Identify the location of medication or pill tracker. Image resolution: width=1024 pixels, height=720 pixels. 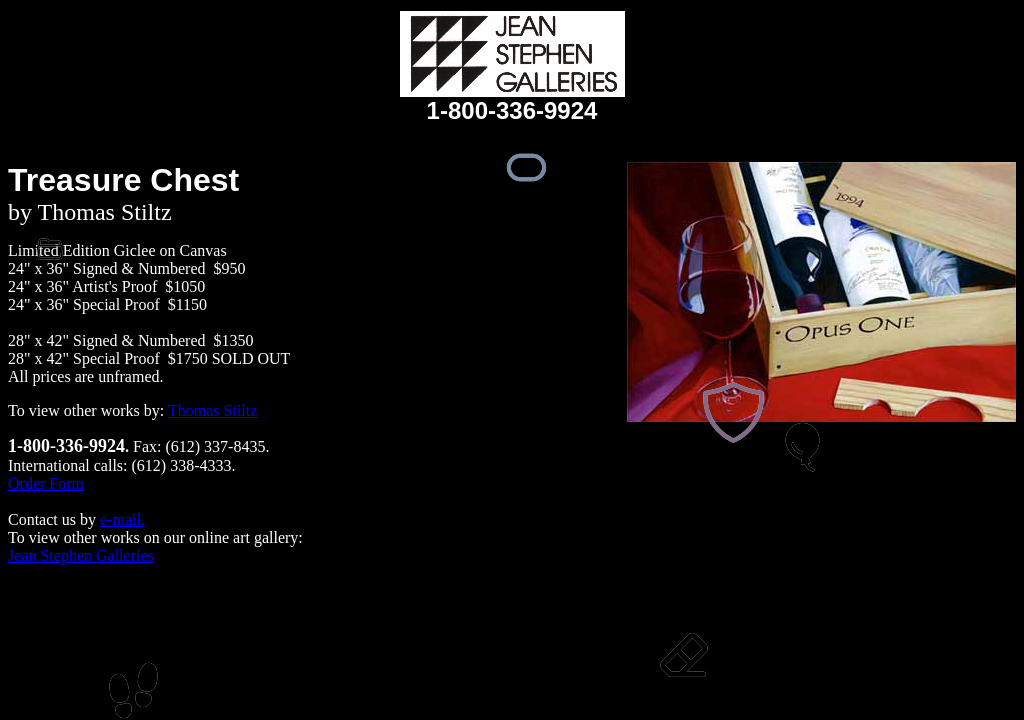
(526, 167).